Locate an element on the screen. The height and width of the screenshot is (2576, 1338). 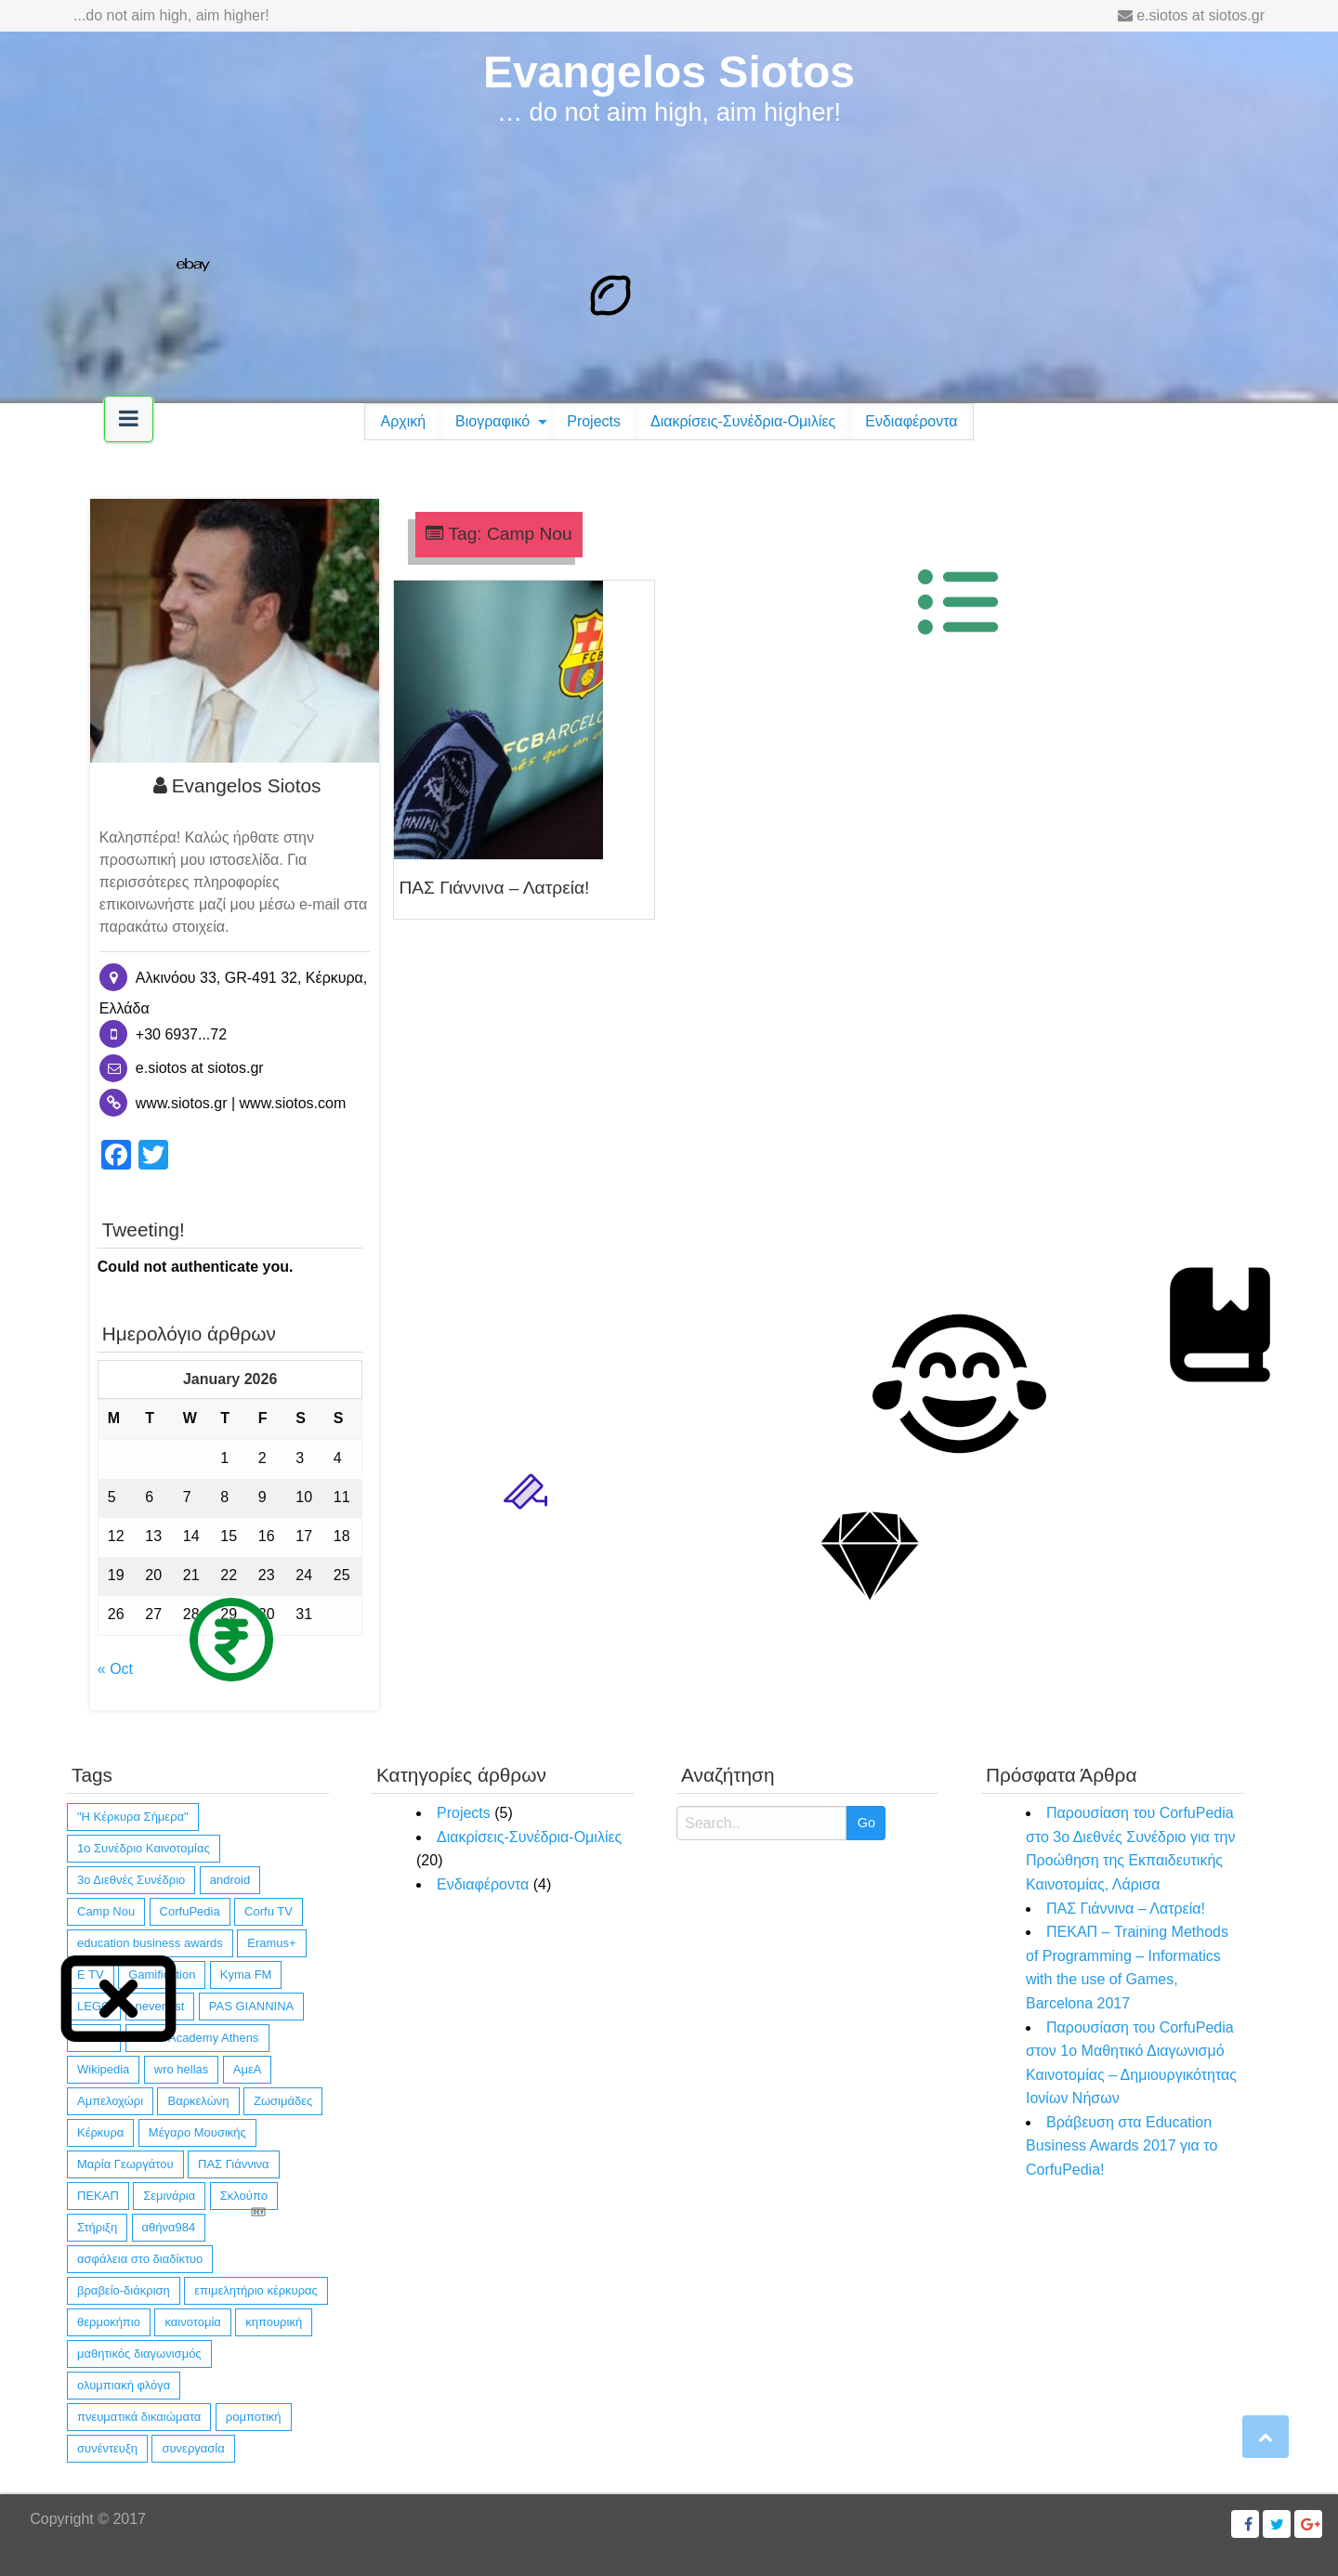
access your bookmarked reading list is located at coordinates (1220, 1325).